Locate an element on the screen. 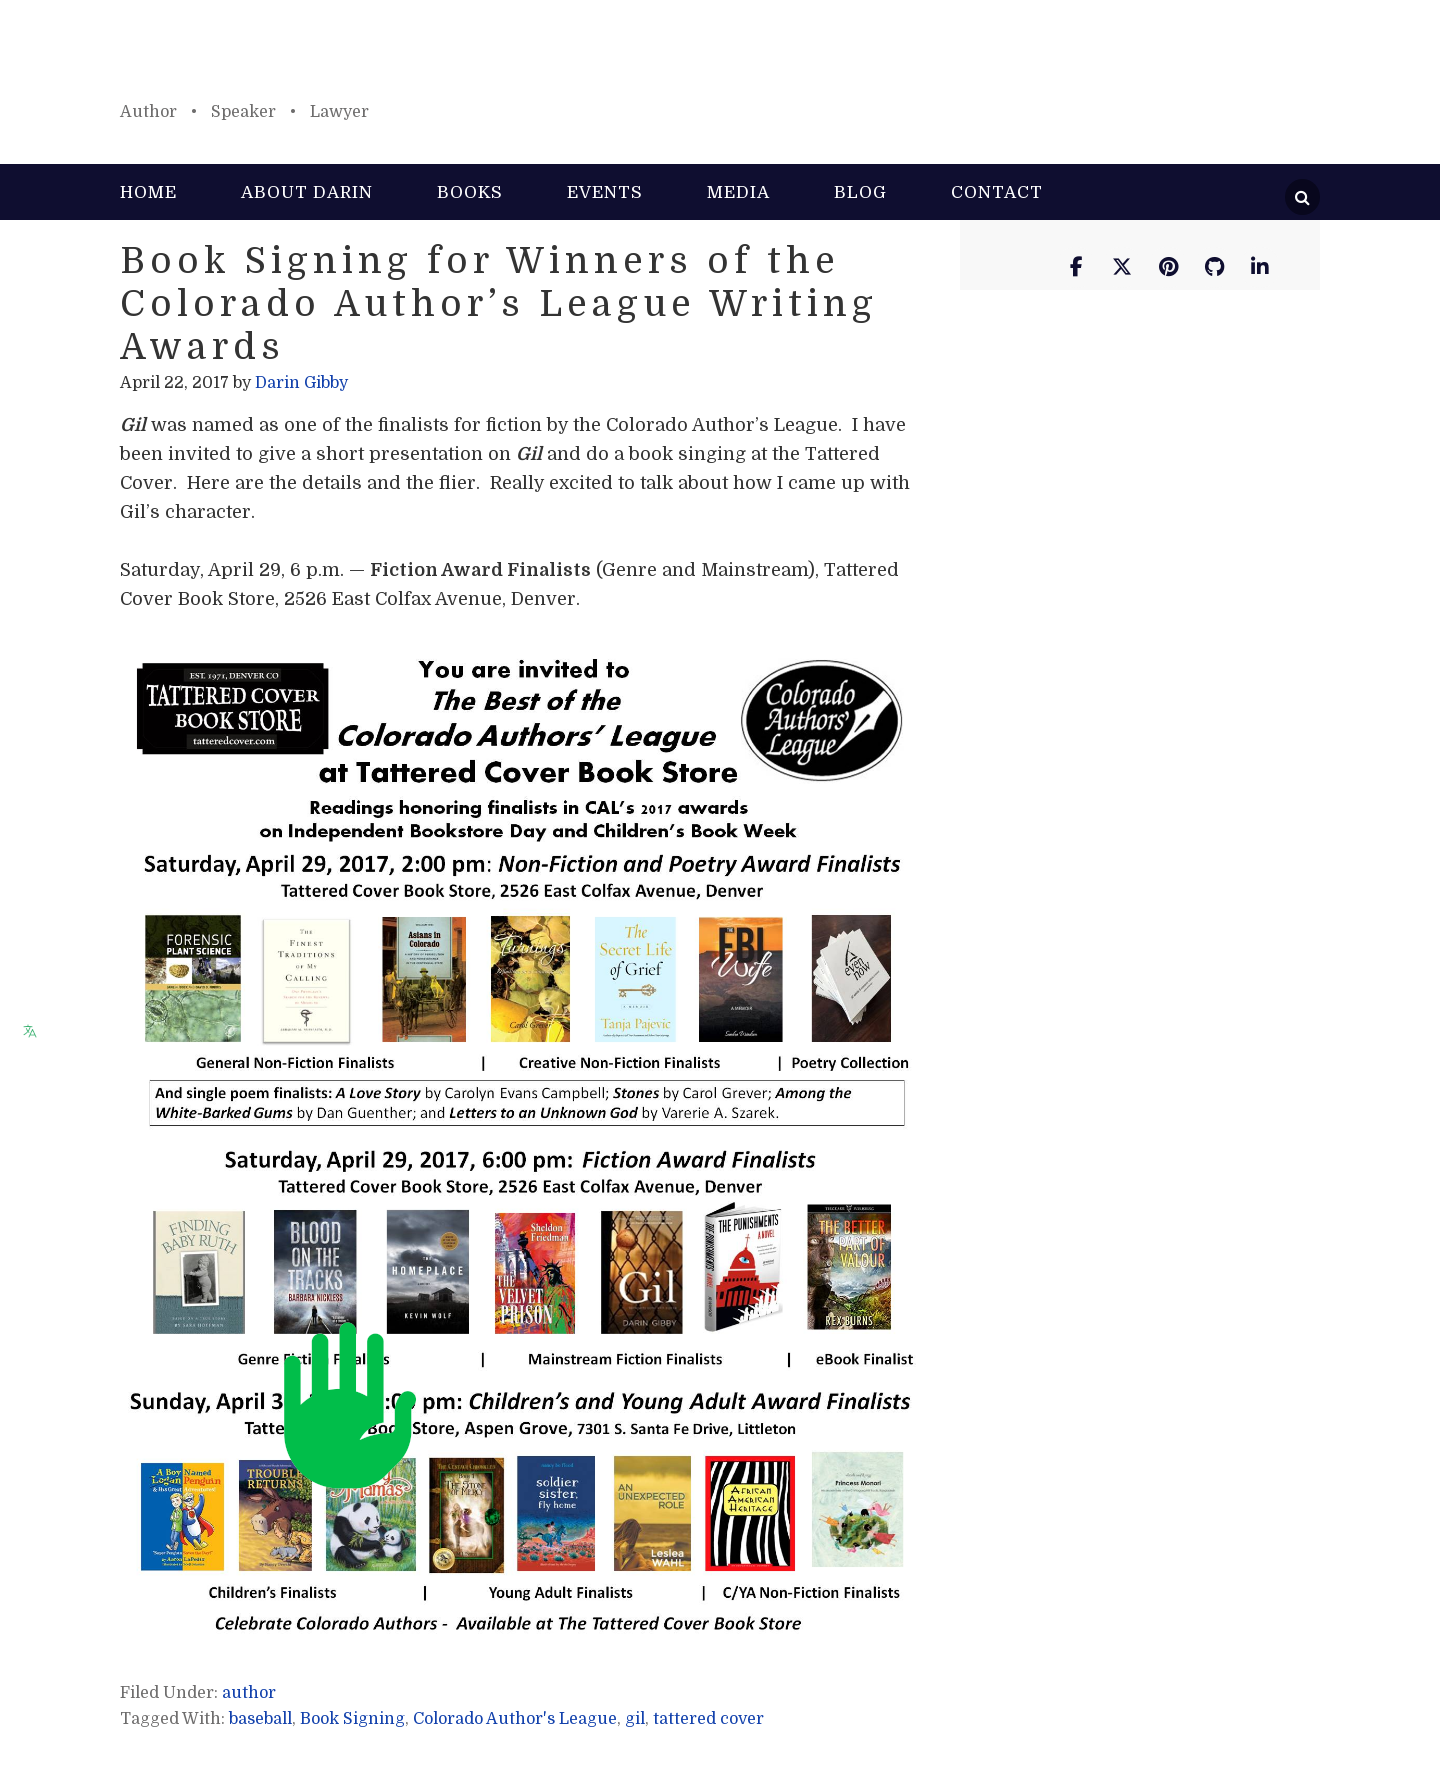 The width and height of the screenshot is (1440, 1767). stop or pause an action is located at coordinates (350, 1405).